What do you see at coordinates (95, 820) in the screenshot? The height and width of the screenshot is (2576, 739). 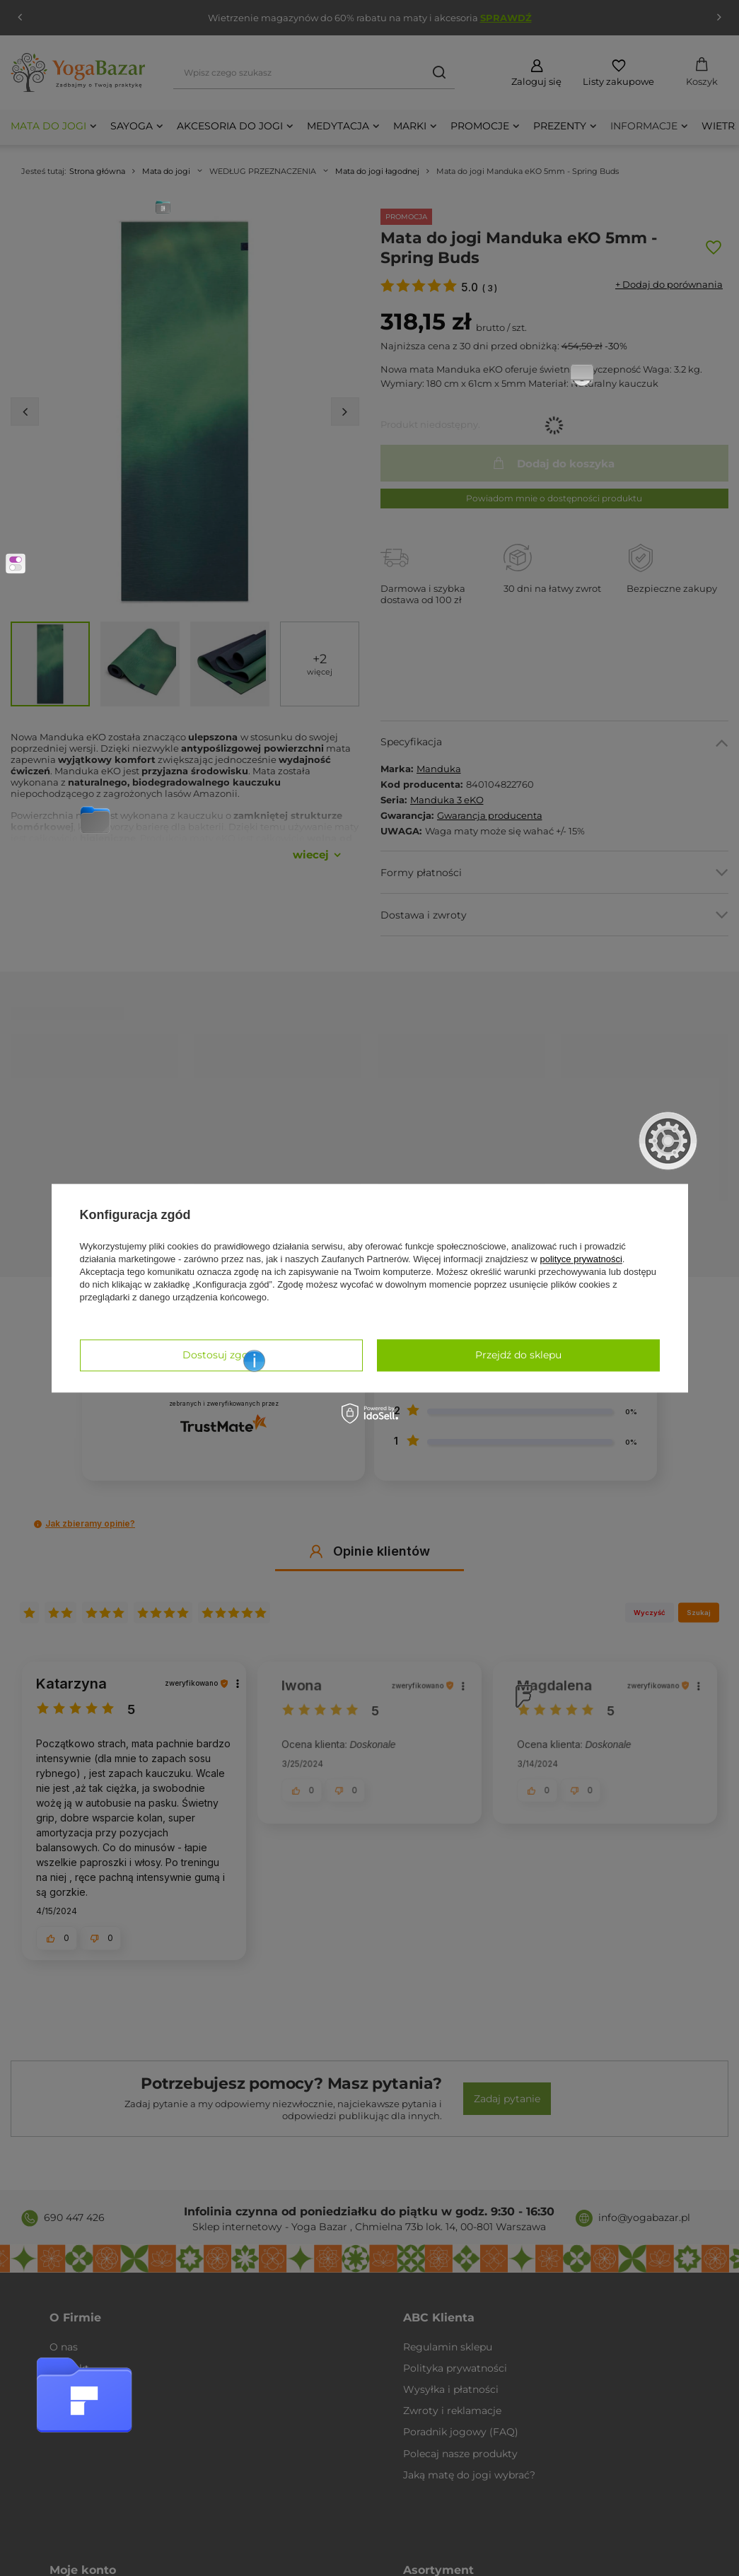 I see `open folder to view contents` at bounding box center [95, 820].